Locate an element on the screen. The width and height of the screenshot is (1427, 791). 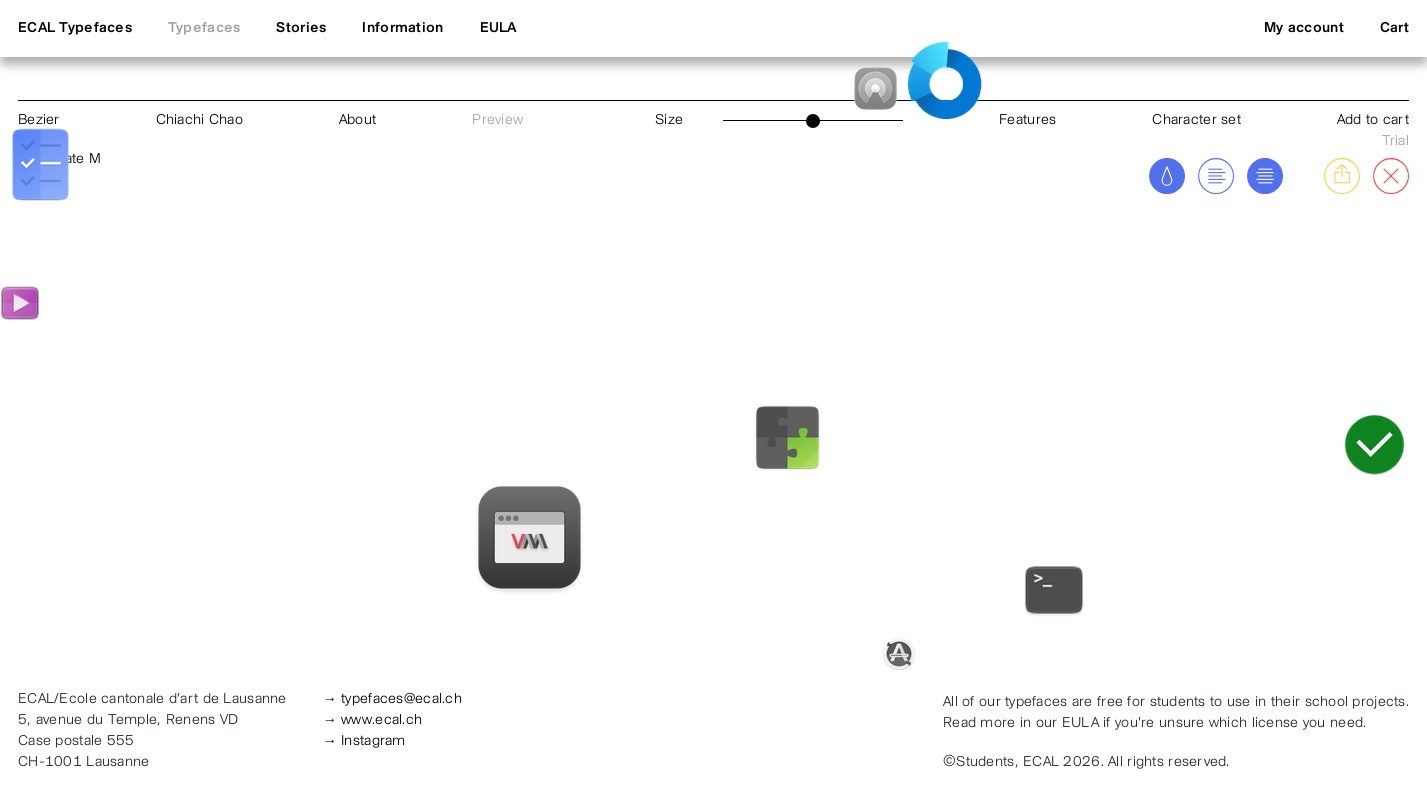
open the pricing app is located at coordinates (944, 80).